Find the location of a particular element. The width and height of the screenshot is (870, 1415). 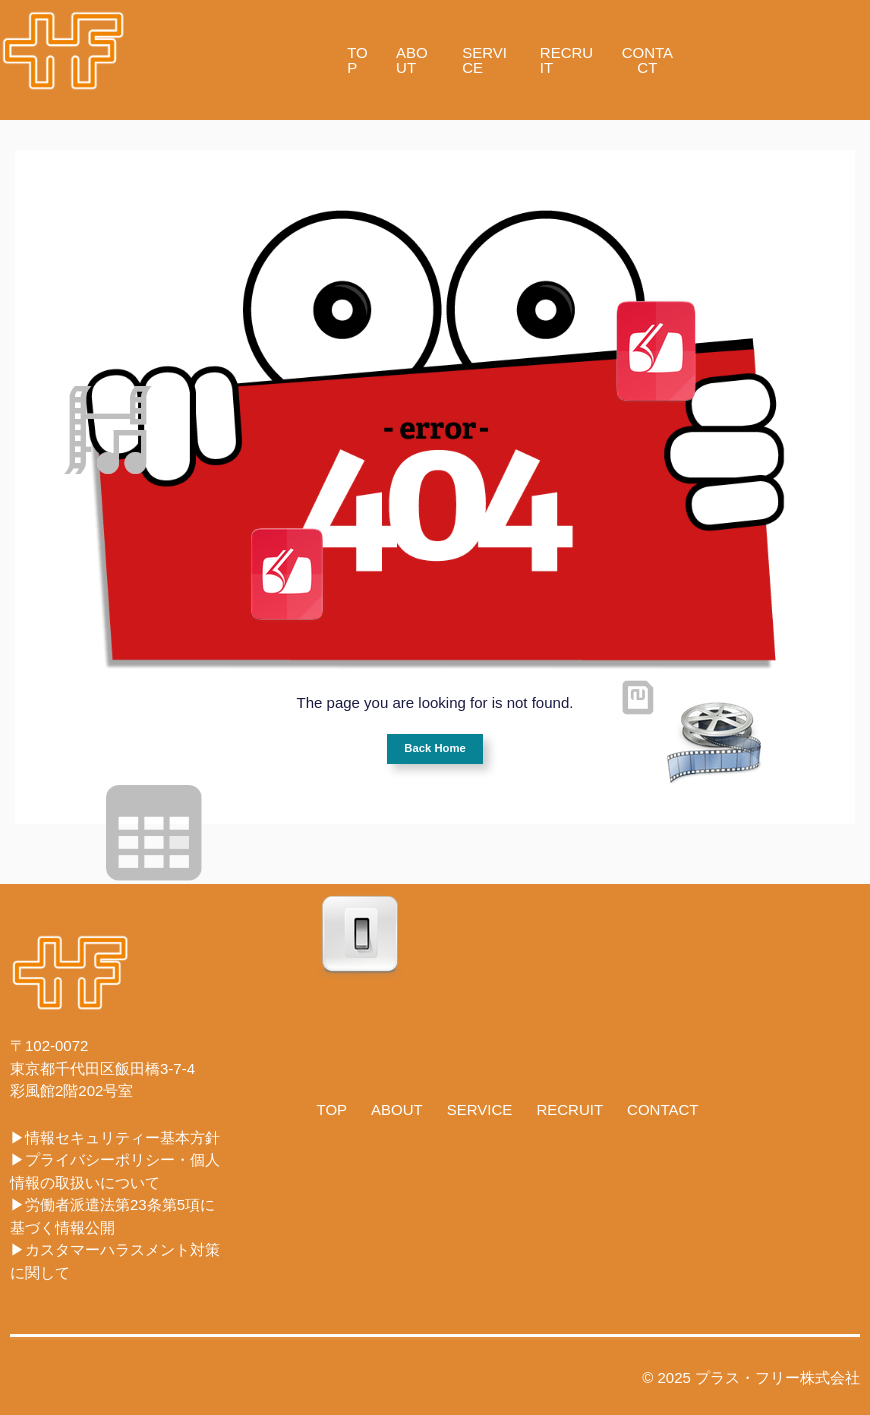

shut down or power off the system is located at coordinates (360, 934).